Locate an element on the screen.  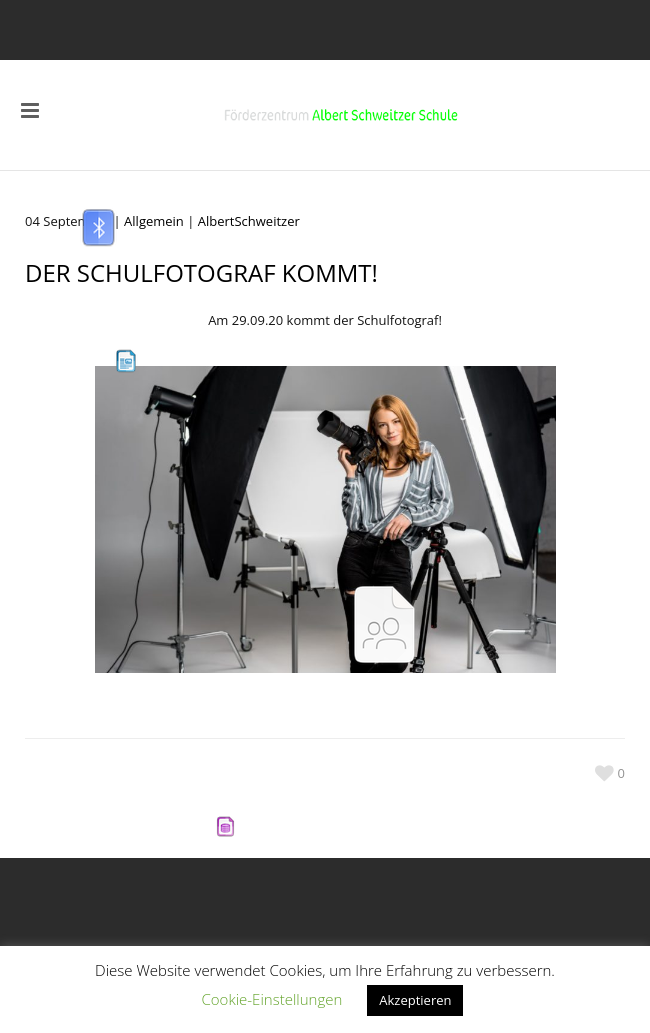
open bluetooth settings is located at coordinates (98, 227).